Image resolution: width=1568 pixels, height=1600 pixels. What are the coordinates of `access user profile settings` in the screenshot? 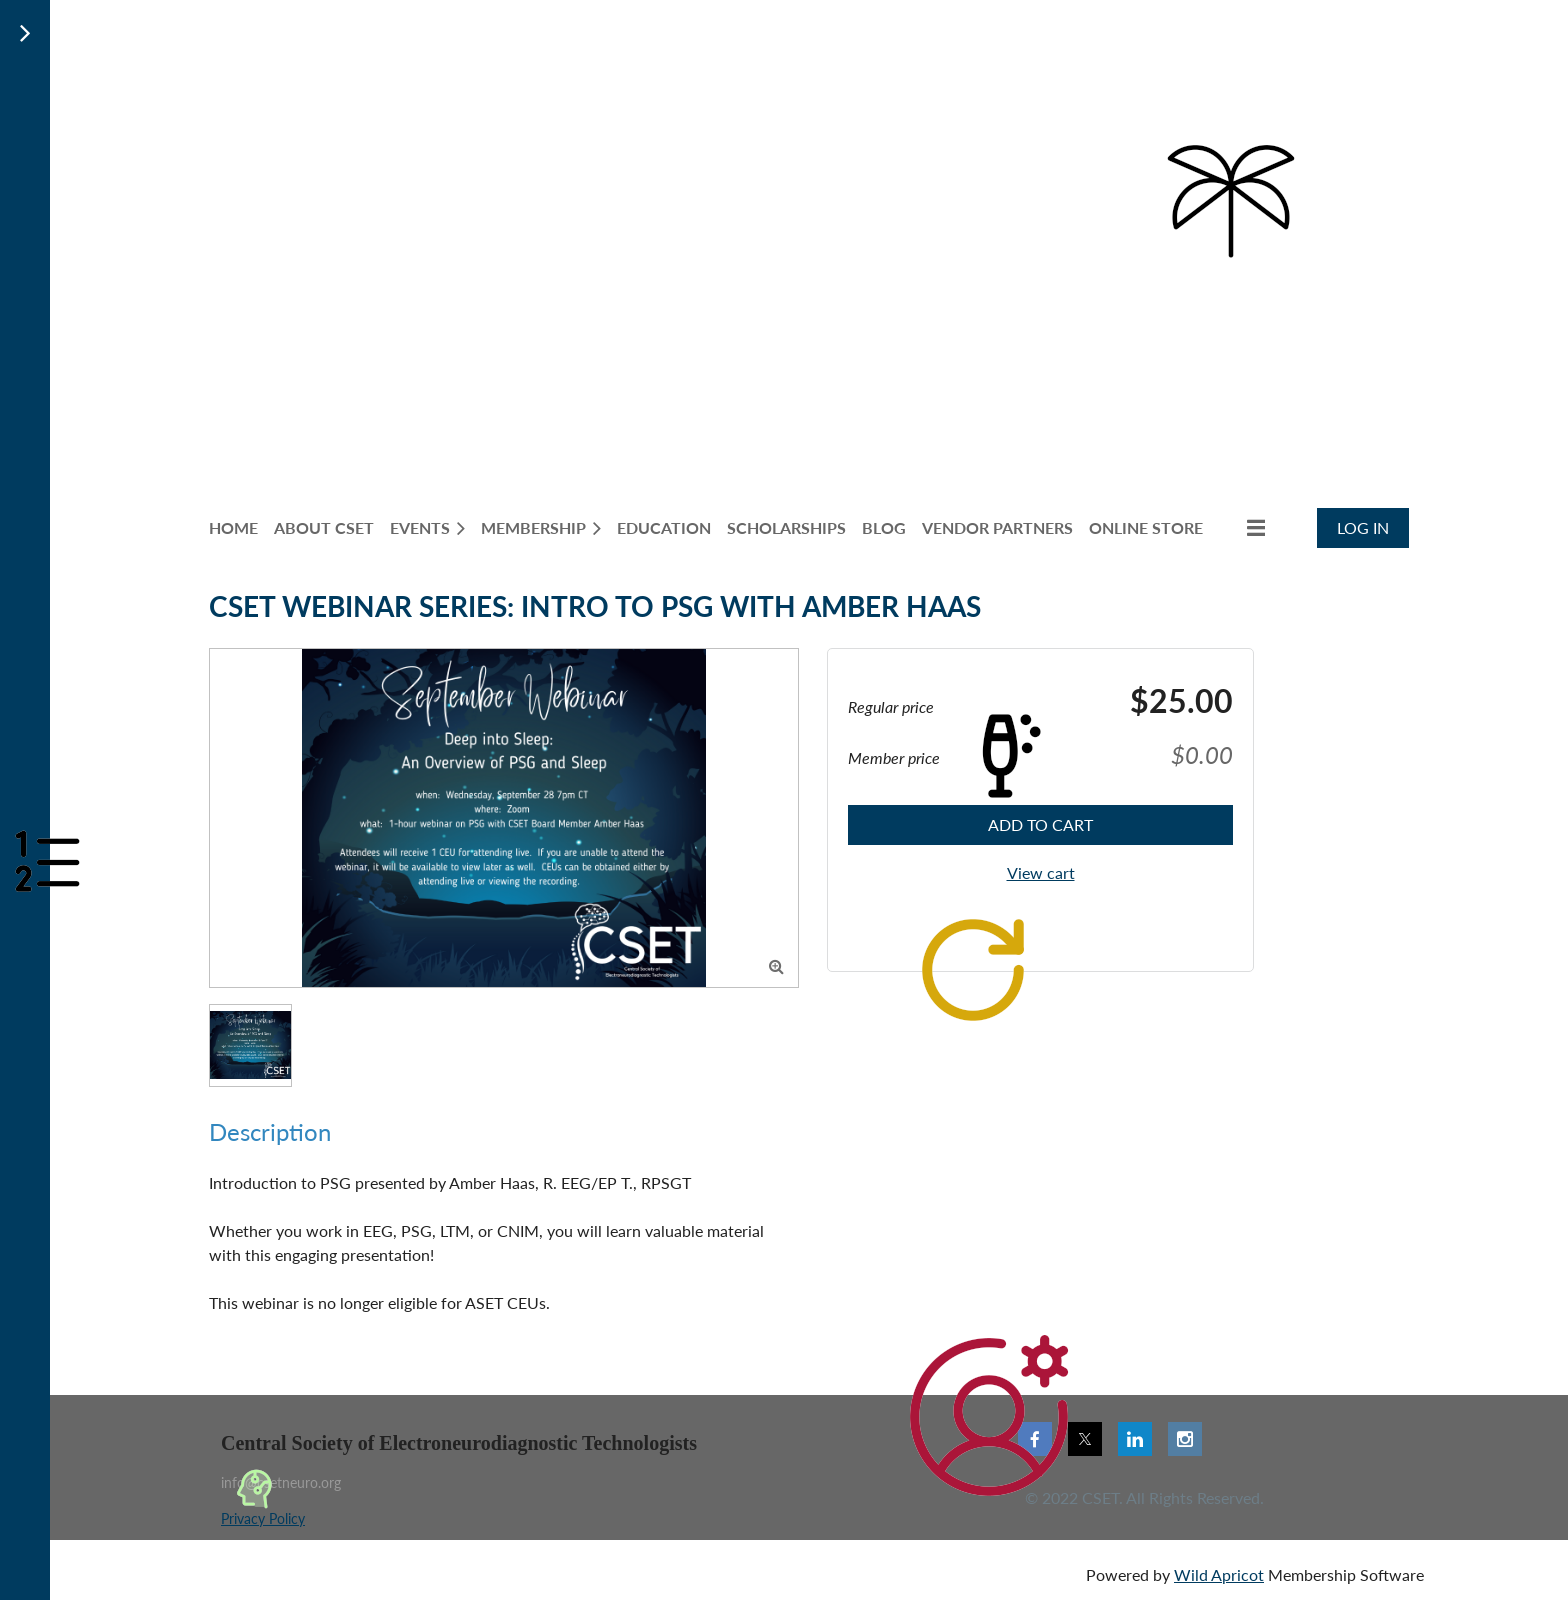 It's located at (989, 1417).